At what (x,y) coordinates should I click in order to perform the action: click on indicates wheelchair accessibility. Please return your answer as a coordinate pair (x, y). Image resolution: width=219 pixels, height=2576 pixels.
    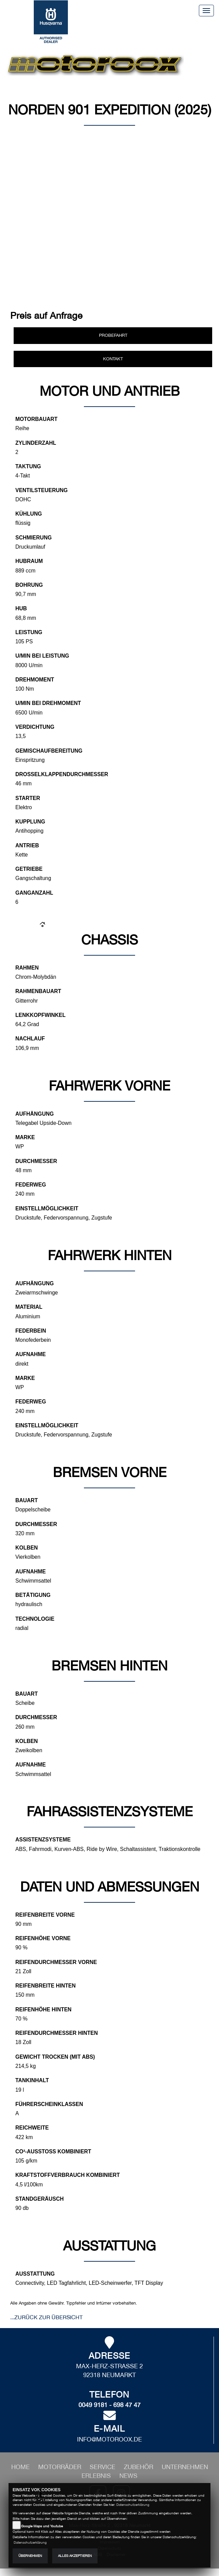
    Looking at the image, I should click on (40, 2495).